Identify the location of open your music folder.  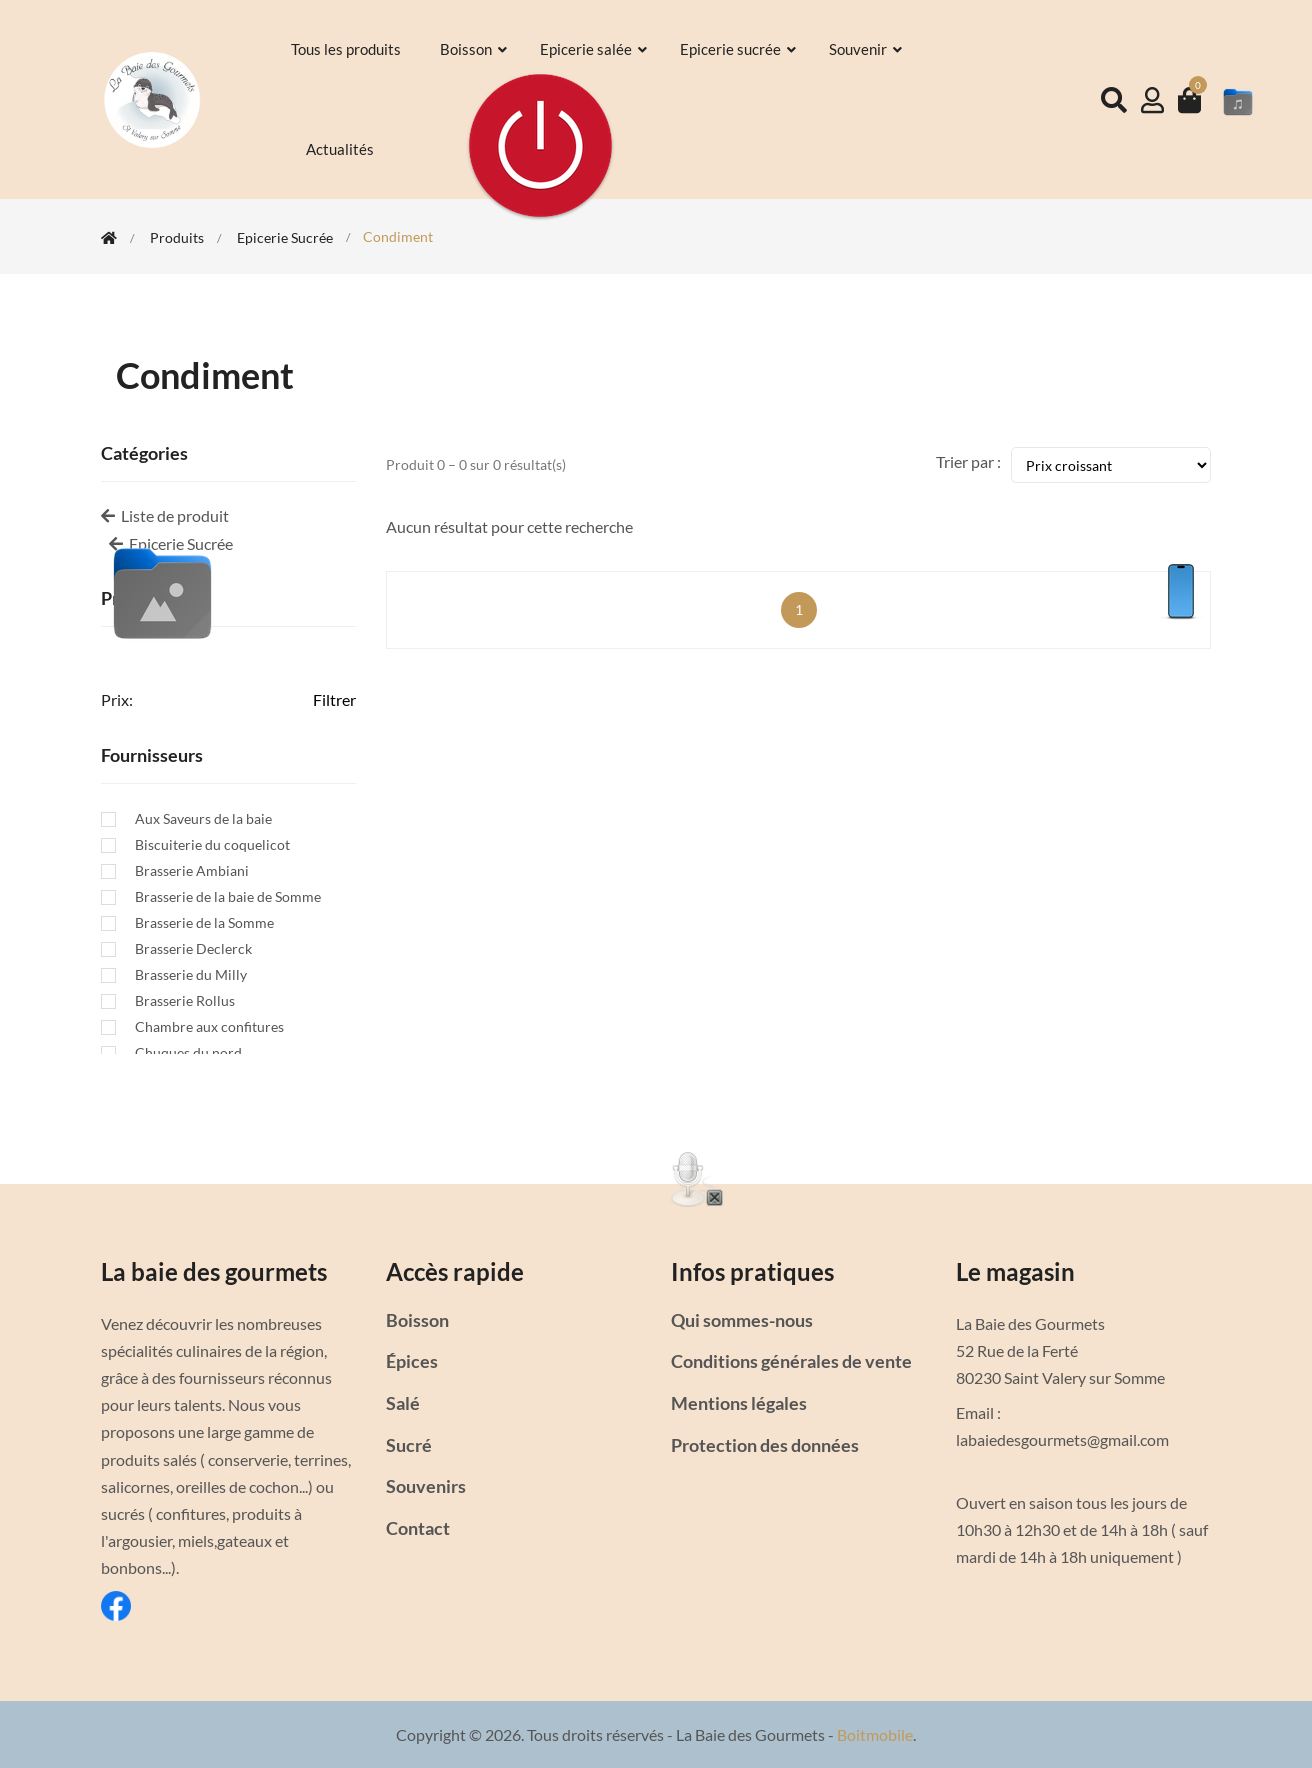
(1238, 102).